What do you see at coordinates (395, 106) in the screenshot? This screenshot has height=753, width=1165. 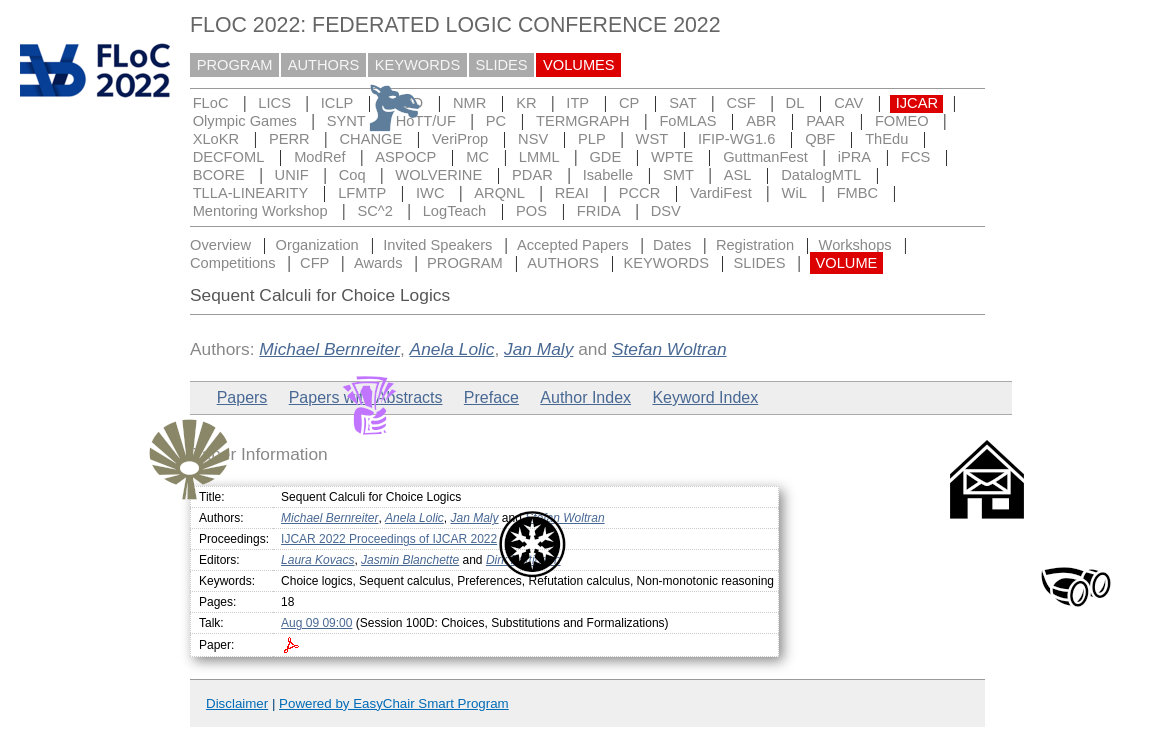 I see `camel-related game content or desert theme` at bounding box center [395, 106].